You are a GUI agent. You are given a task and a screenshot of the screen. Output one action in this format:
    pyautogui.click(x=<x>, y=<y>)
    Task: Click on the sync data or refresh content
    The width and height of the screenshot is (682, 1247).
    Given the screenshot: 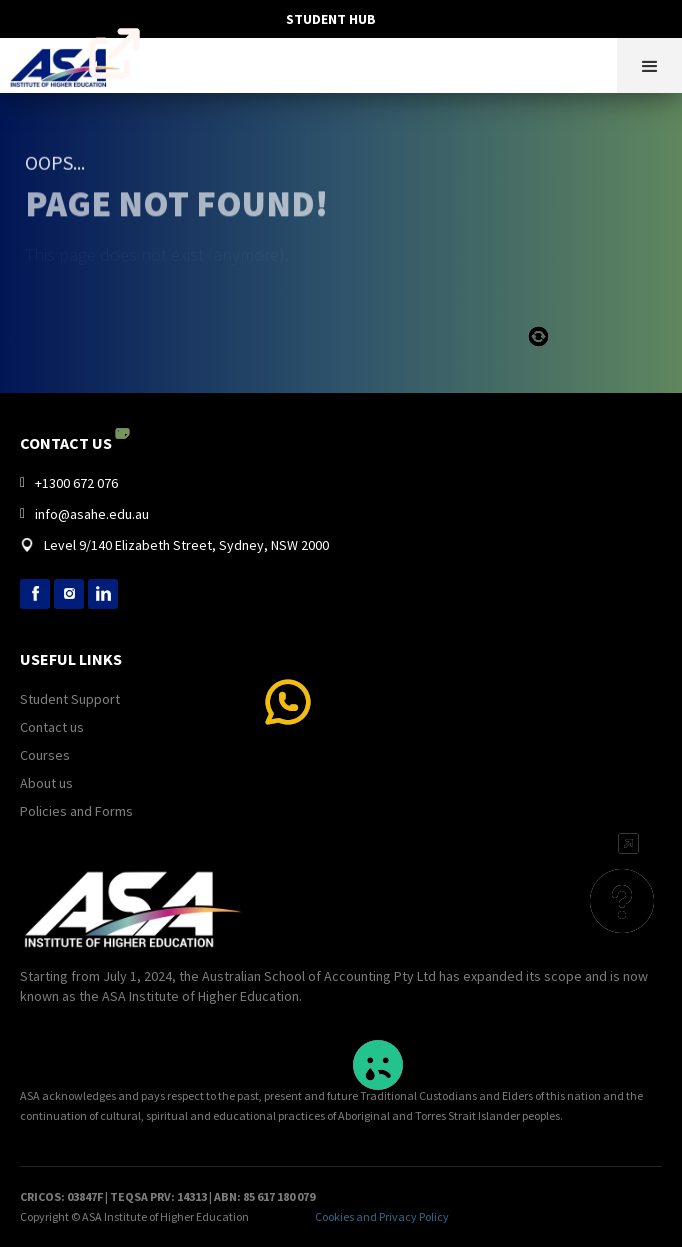 What is the action you would take?
    pyautogui.click(x=538, y=336)
    